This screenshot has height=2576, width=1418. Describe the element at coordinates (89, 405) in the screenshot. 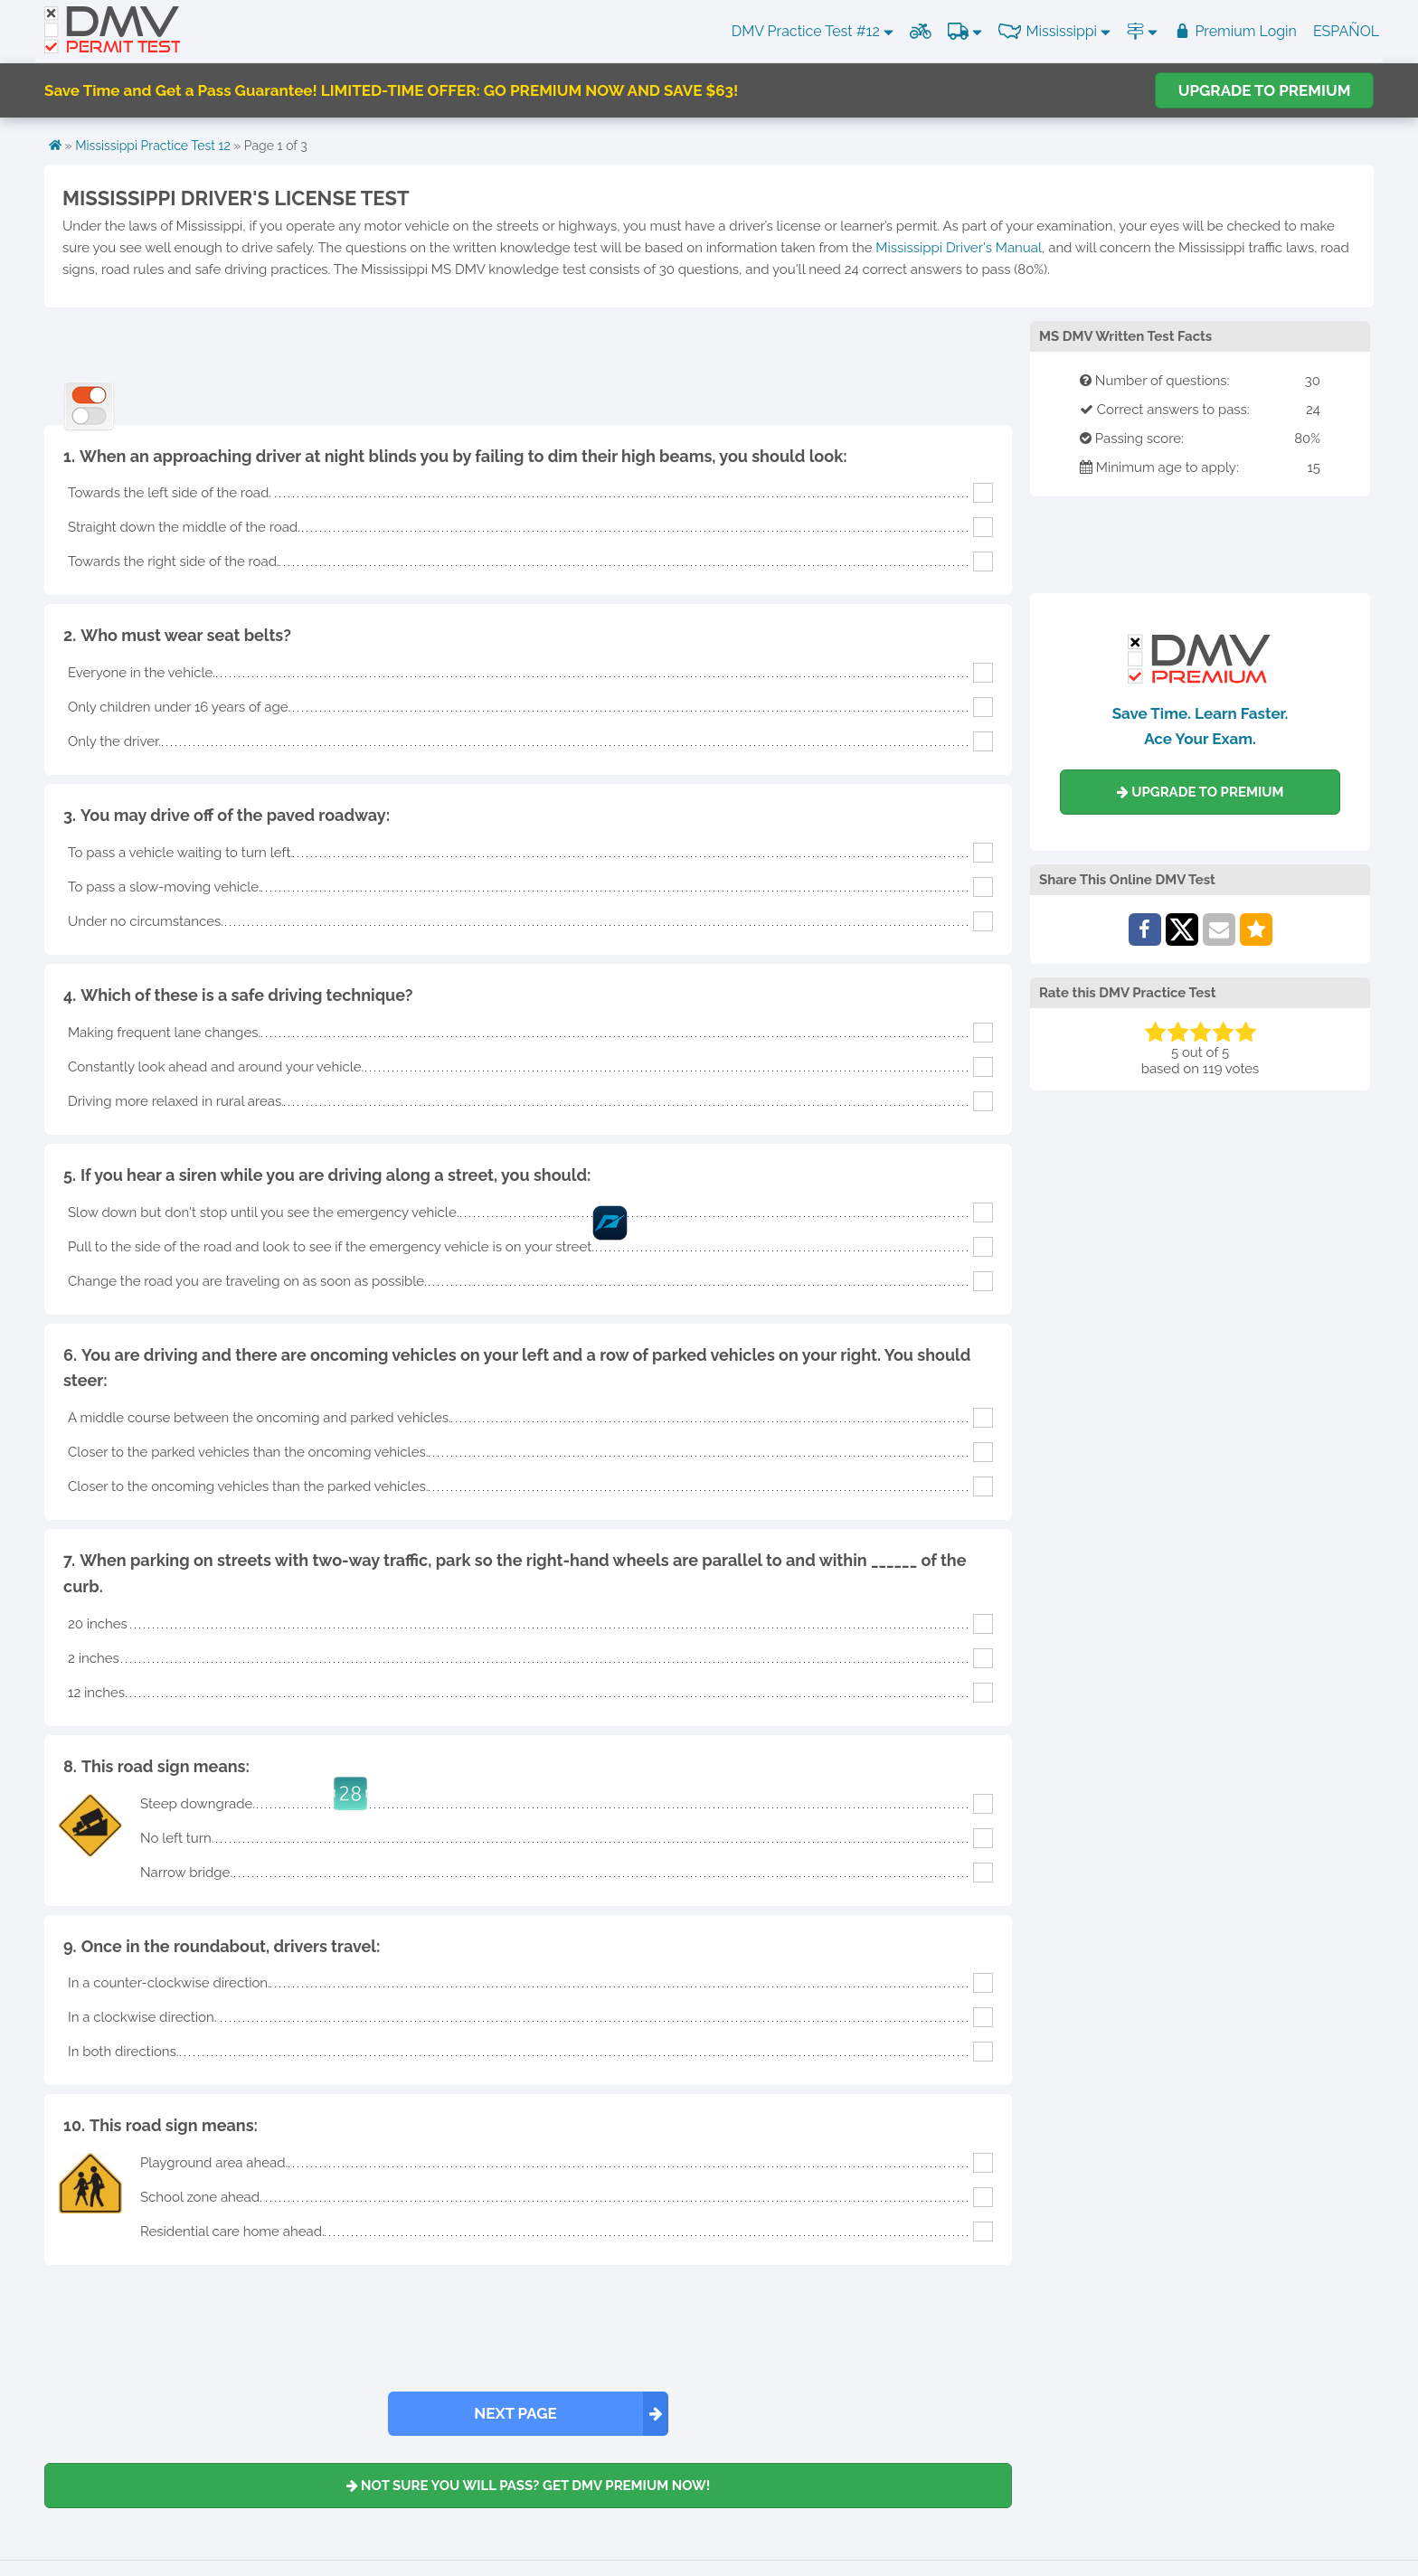

I see `open system settings or preferences` at that location.